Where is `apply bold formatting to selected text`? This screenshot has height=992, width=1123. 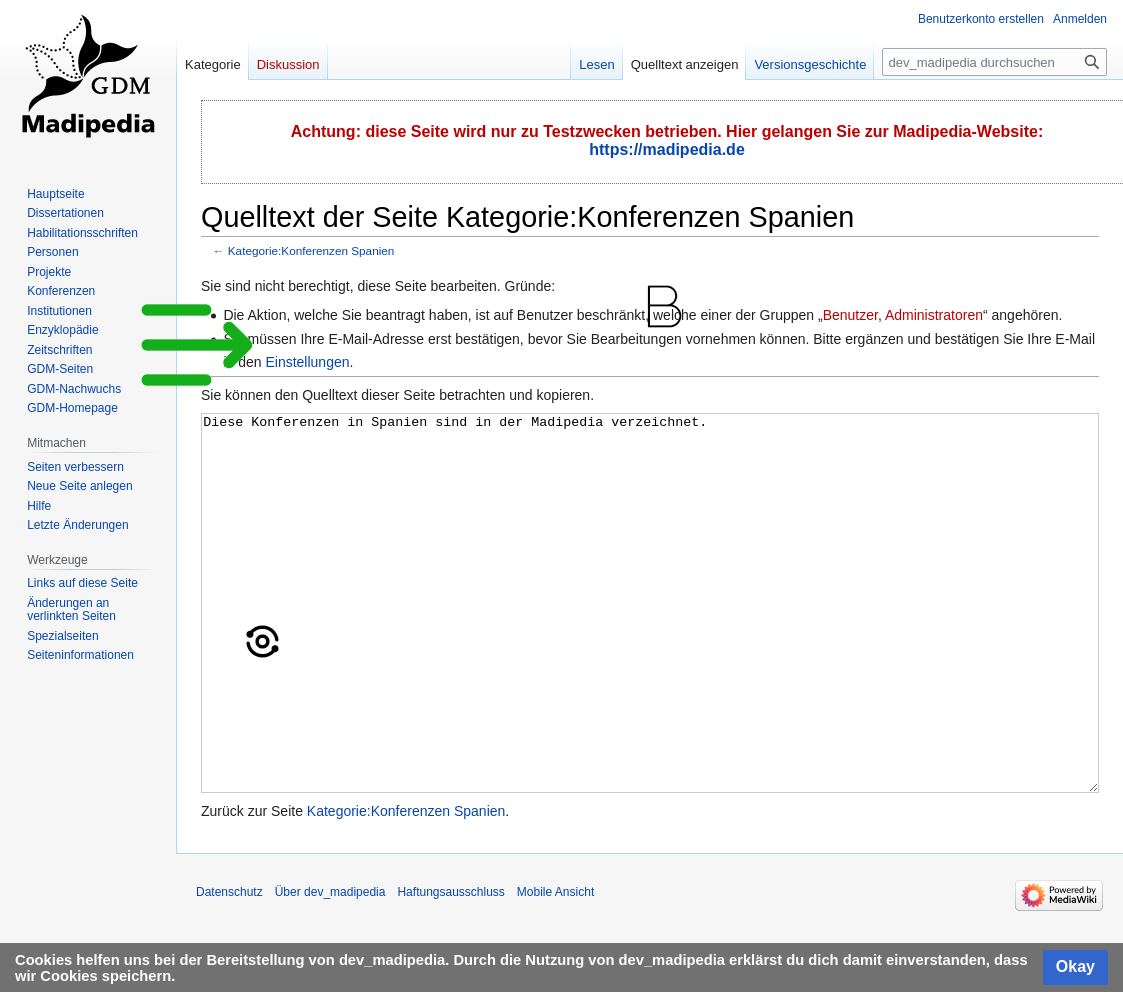
apply bold formatting to selected text is located at coordinates (661, 307).